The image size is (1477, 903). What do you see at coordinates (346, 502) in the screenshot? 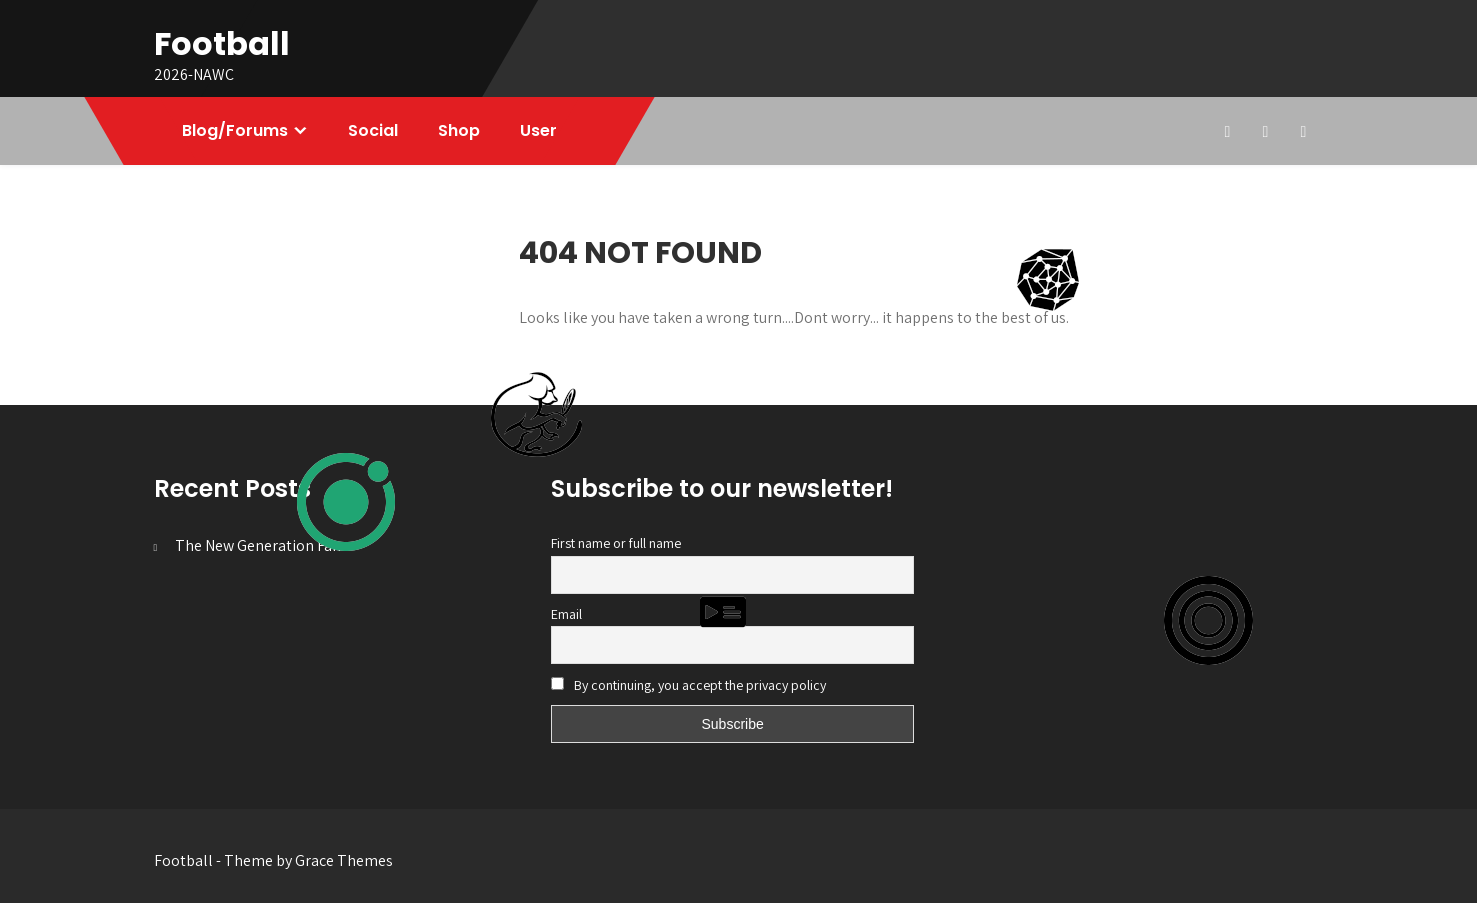
I see `ionic framework logo` at bounding box center [346, 502].